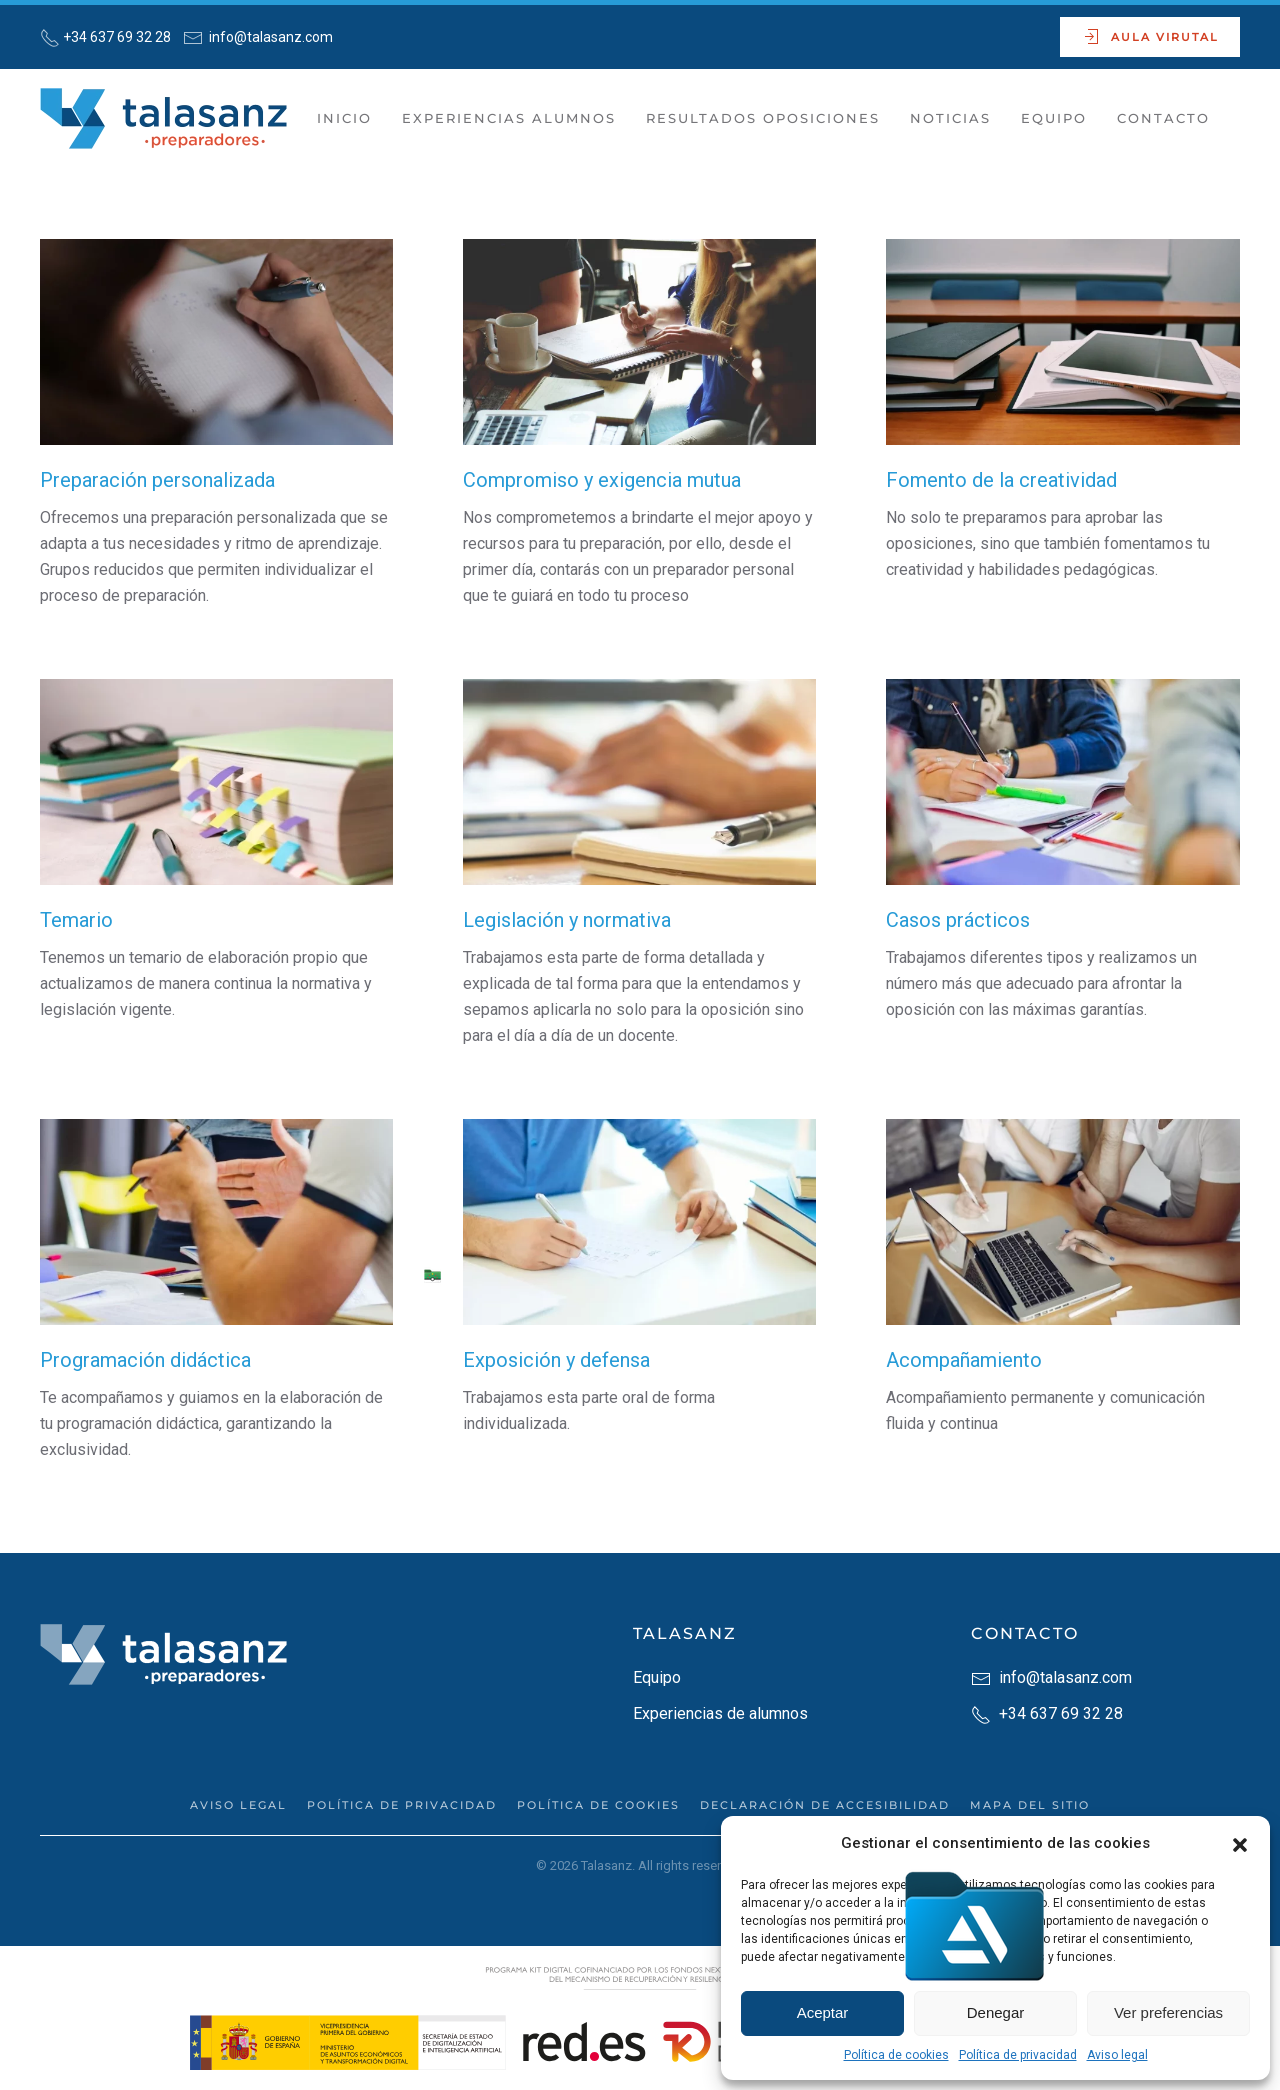  I want to click on open pokémon friend ball themed folder, so click(432, 1276).